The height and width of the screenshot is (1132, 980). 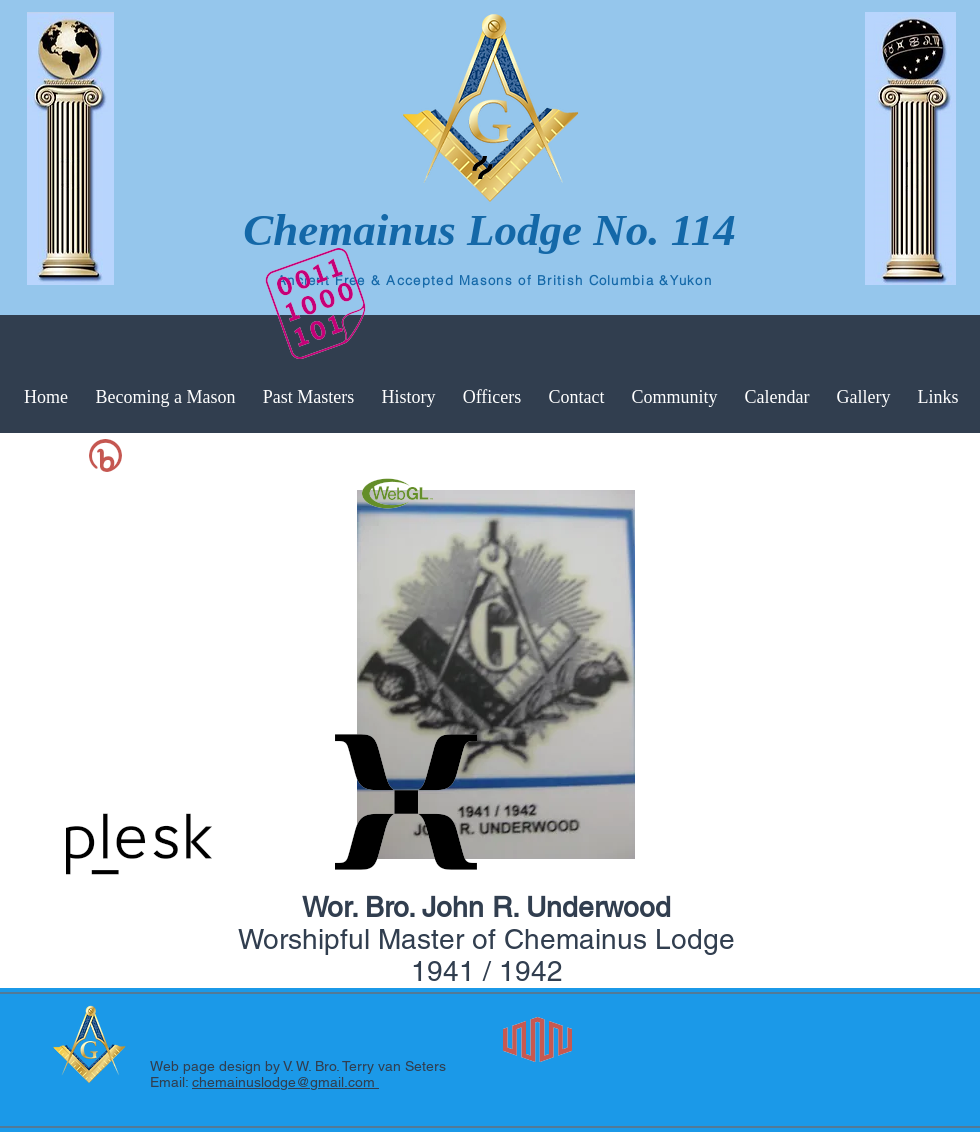 I want to click on mixpanel logo, so click(x=406, y=802).